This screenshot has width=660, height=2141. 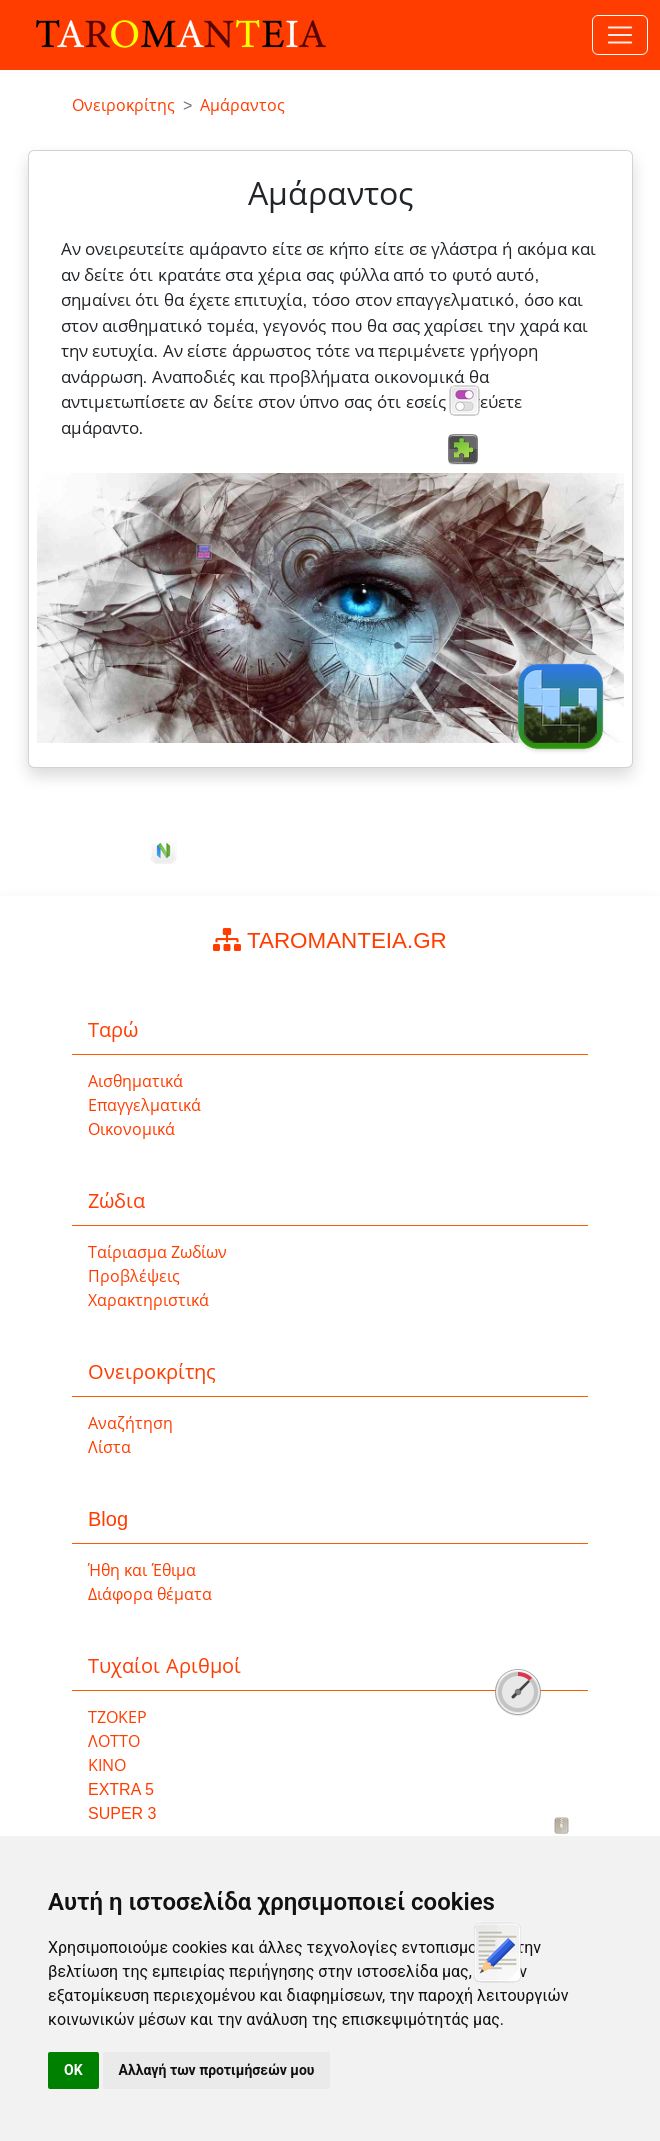 I want to click on open neovim text editor, so click(x=163, y=850).